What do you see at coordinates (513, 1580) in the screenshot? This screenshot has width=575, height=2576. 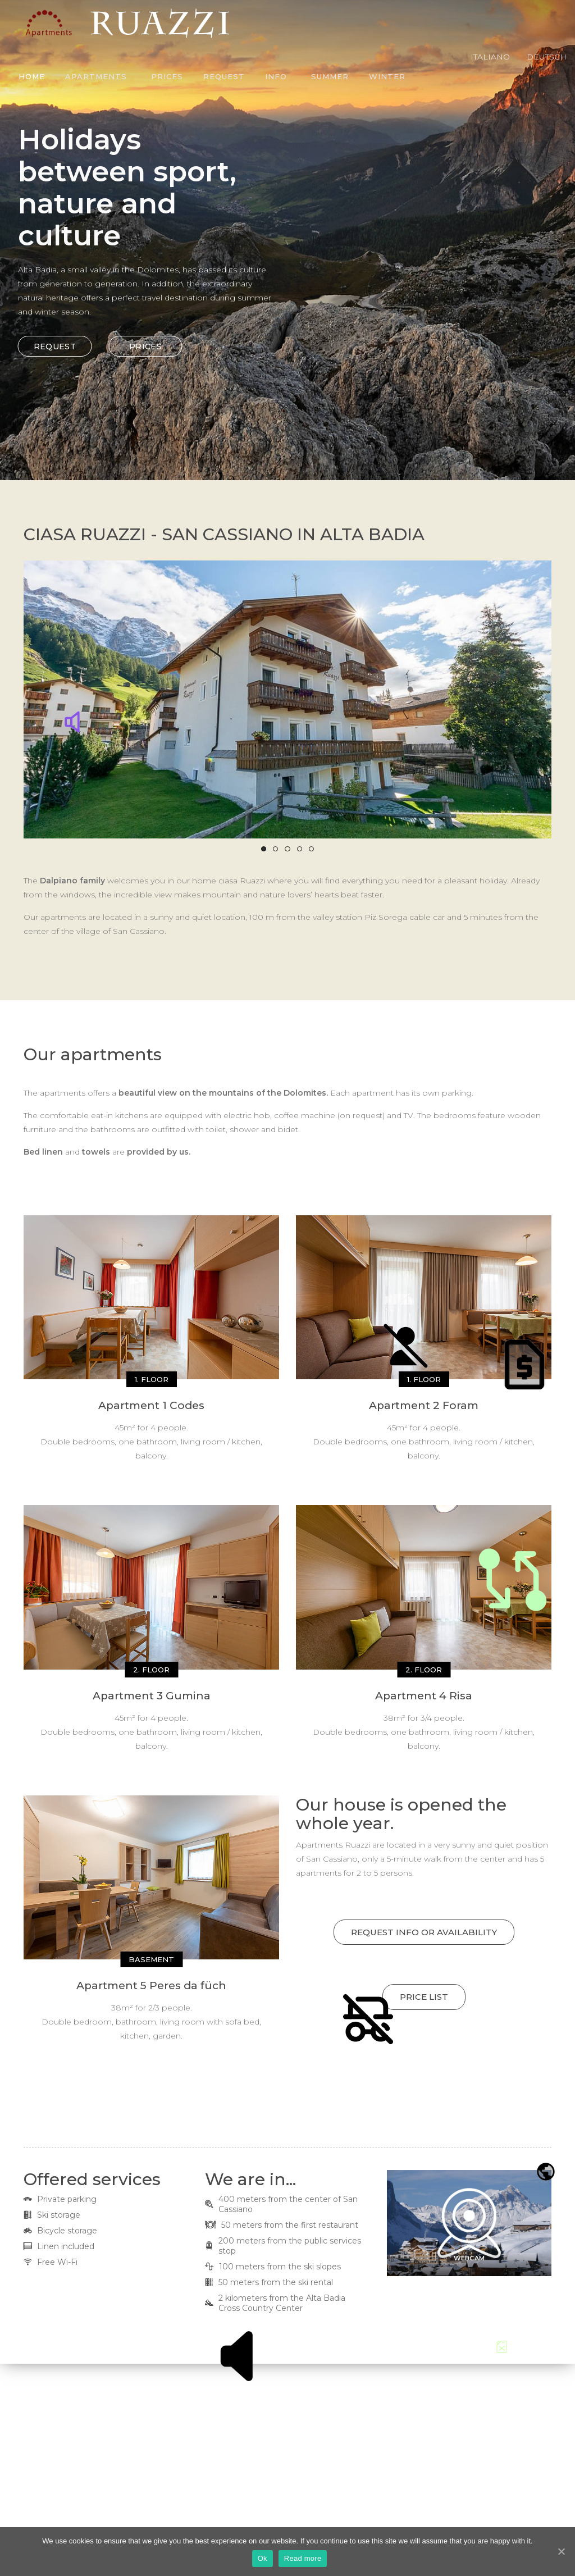 I see `view code differences between branches` at bounding box center [513, 1580].